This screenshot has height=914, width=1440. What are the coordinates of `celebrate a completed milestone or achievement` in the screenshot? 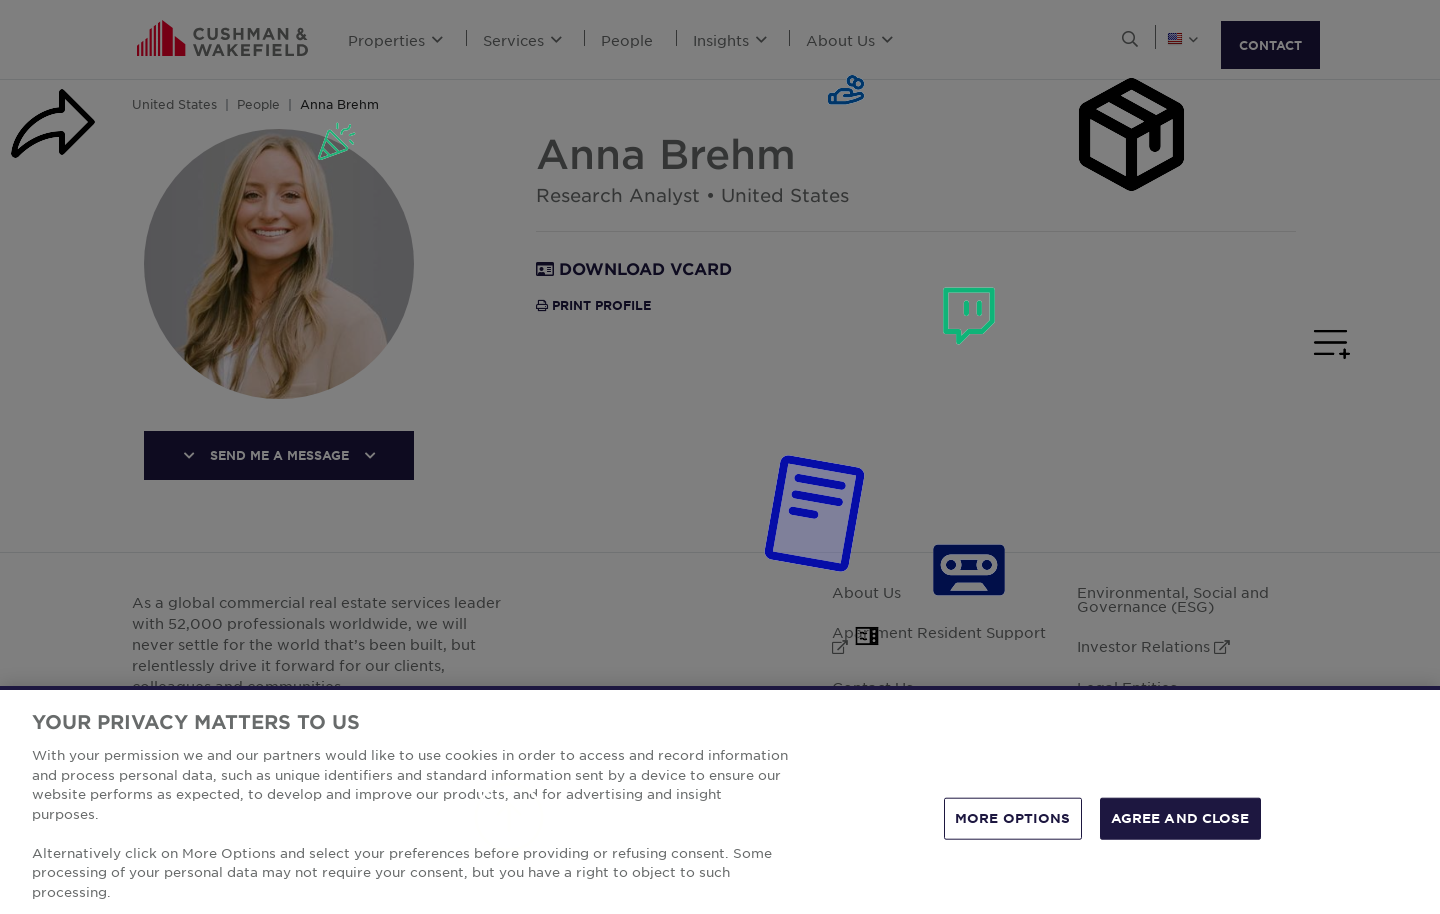 It's located at (334, 143).